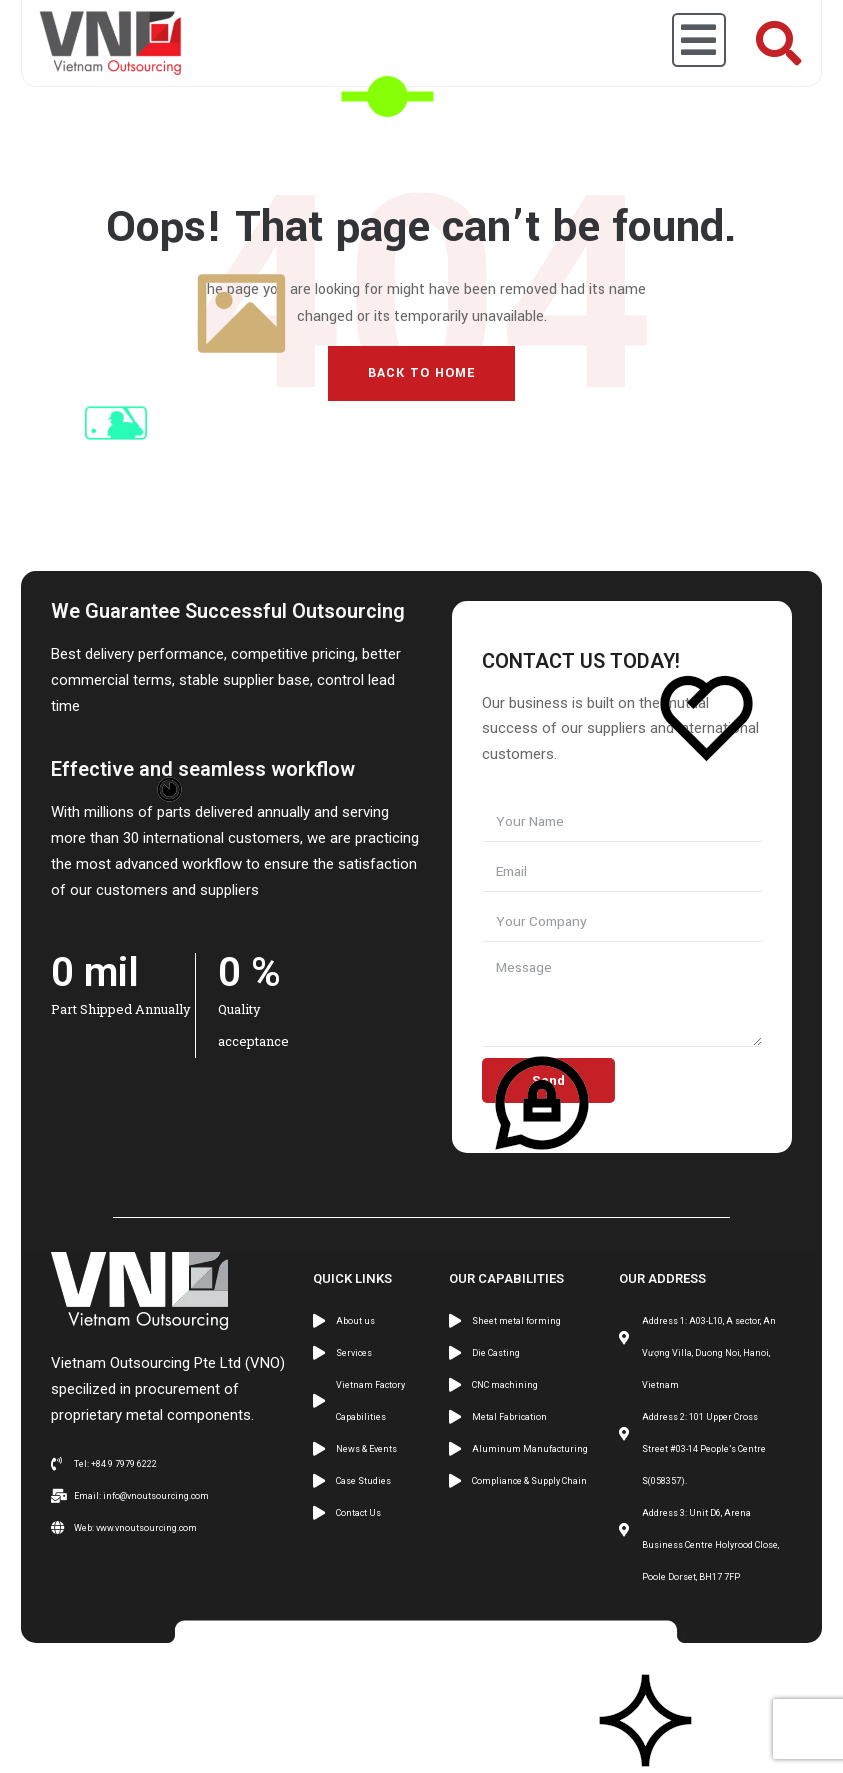 This screenshot has height=1773, width=843. Describe the element at coordinates (169, 789) in the screenshot. I see `indicates task progress at approximately 70% complete` at that location.